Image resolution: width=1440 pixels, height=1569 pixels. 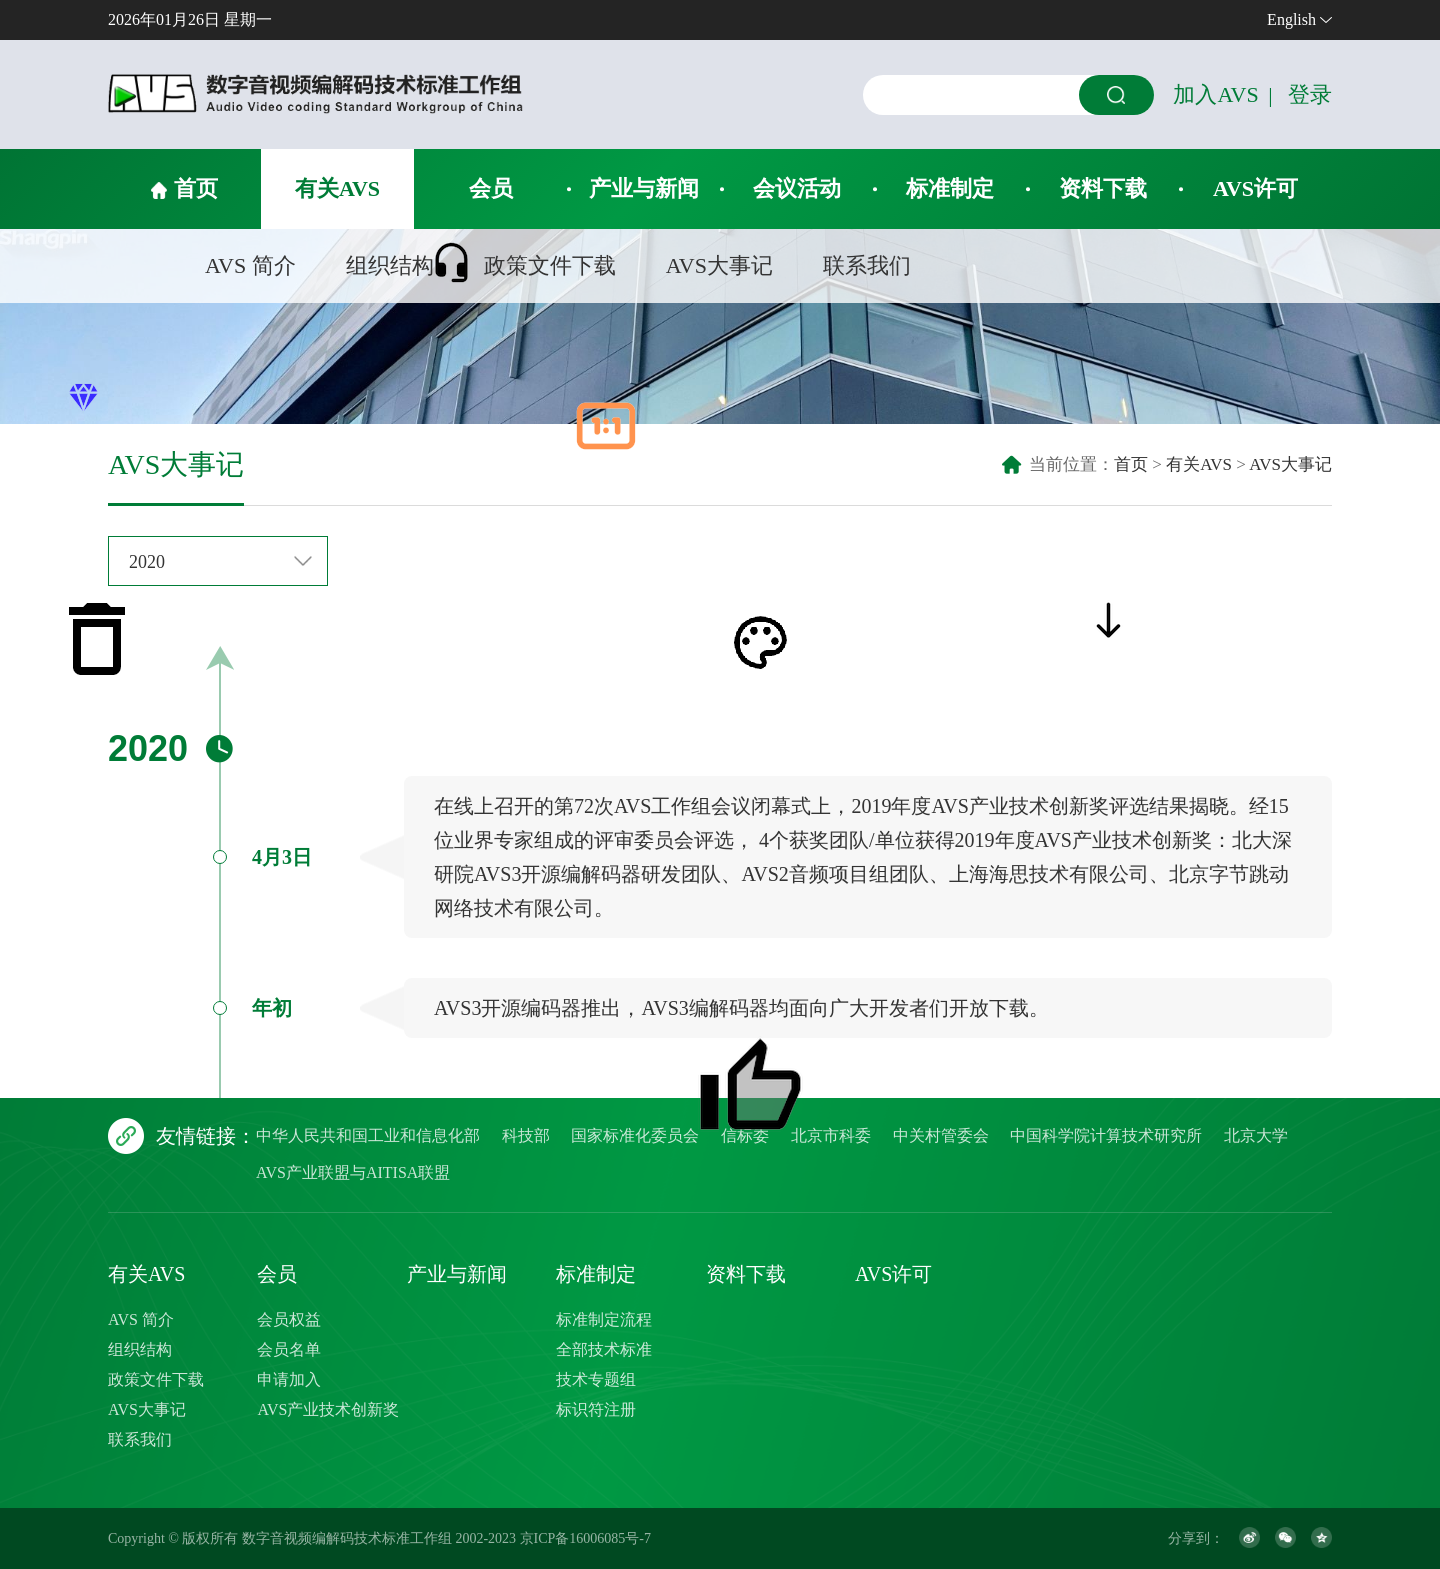 I want to click on indicates premium or pro membership status, so click(x=83, y=397).